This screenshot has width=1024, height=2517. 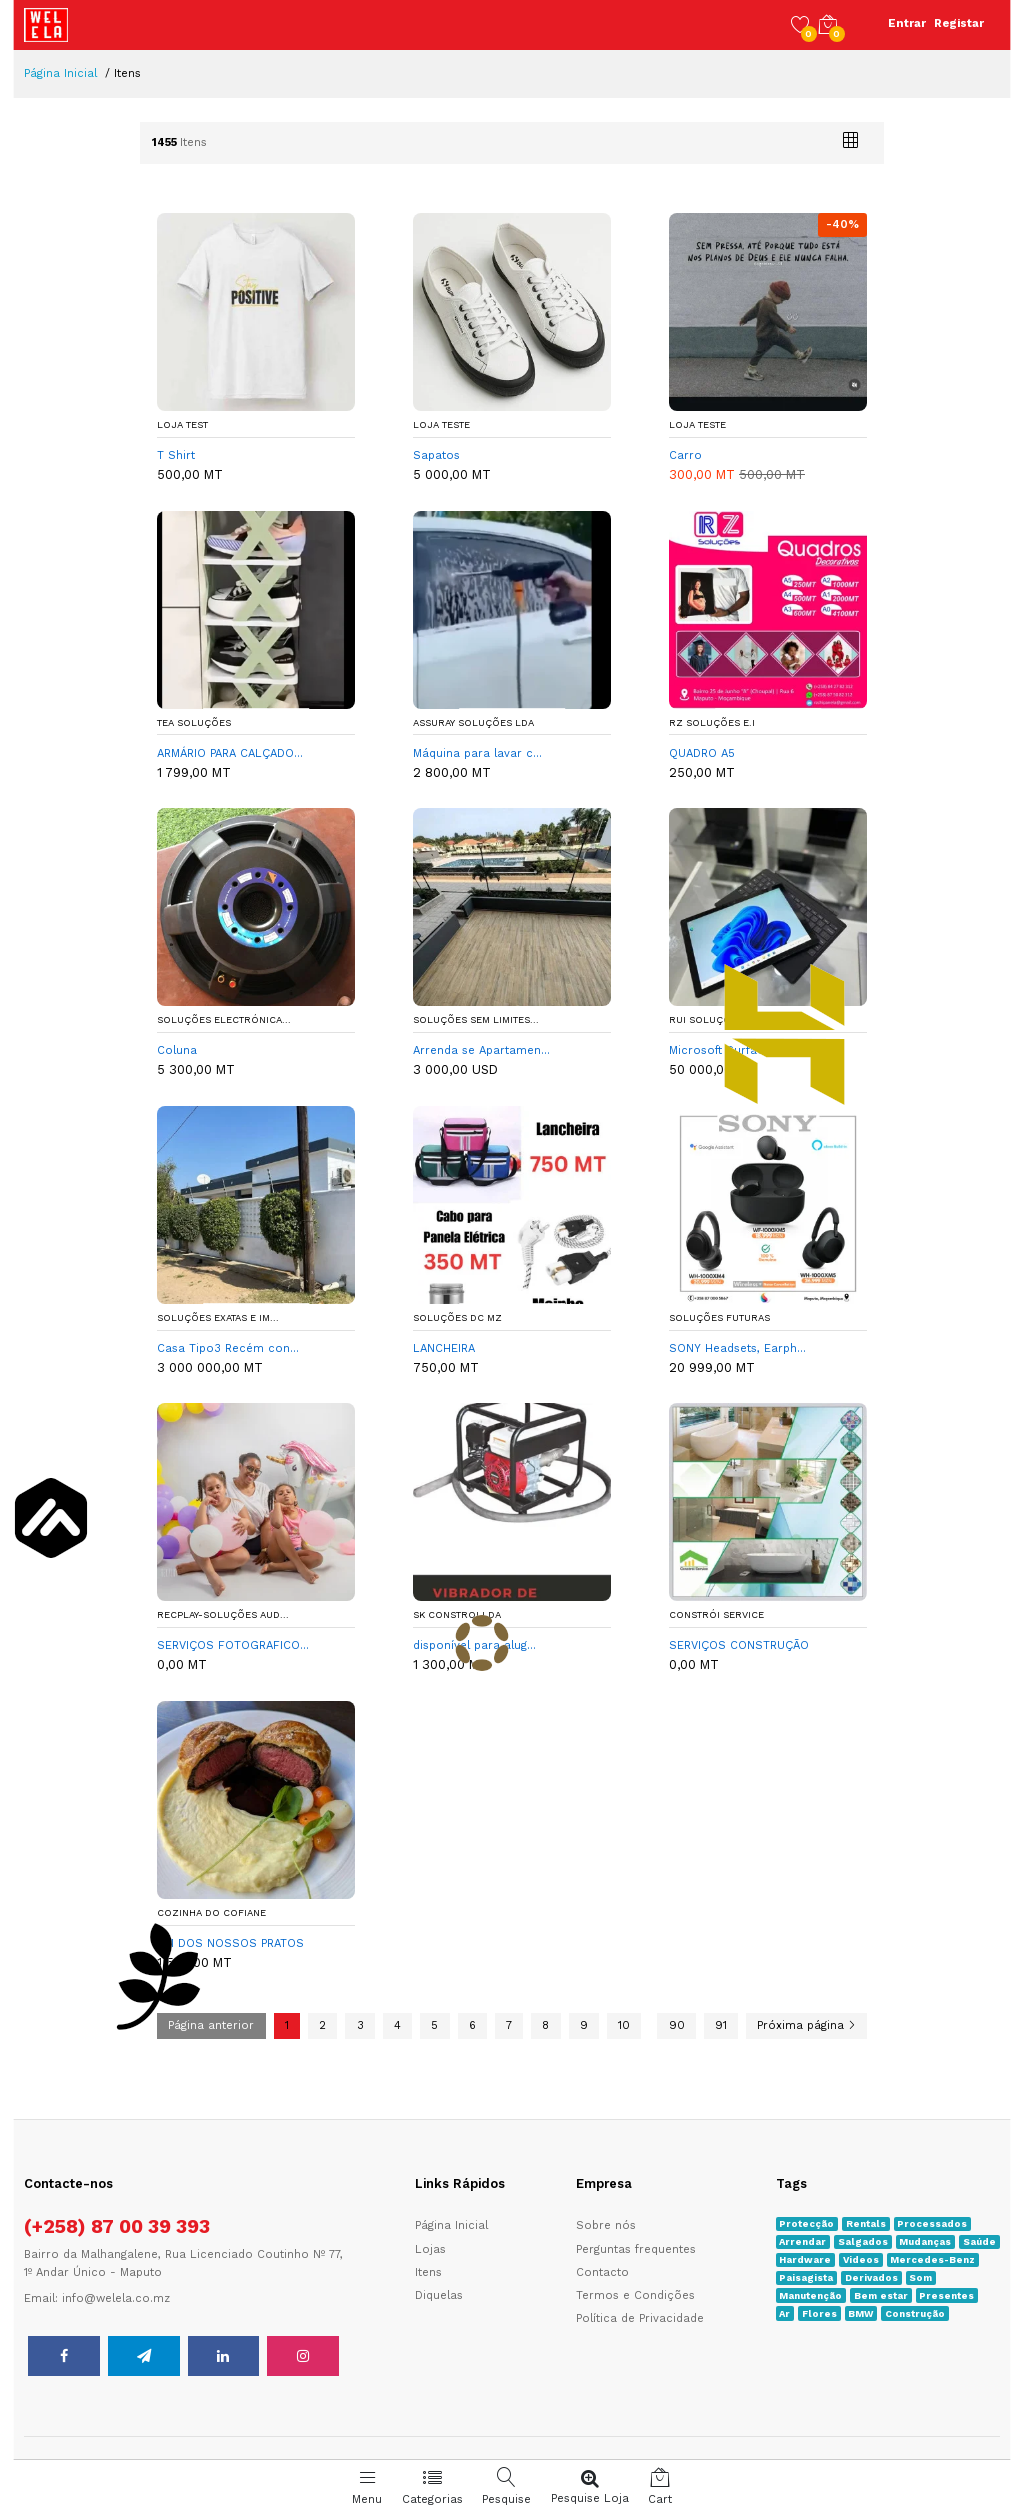 I want to click on pagelines brand logo, so click(x=158, y=1976).